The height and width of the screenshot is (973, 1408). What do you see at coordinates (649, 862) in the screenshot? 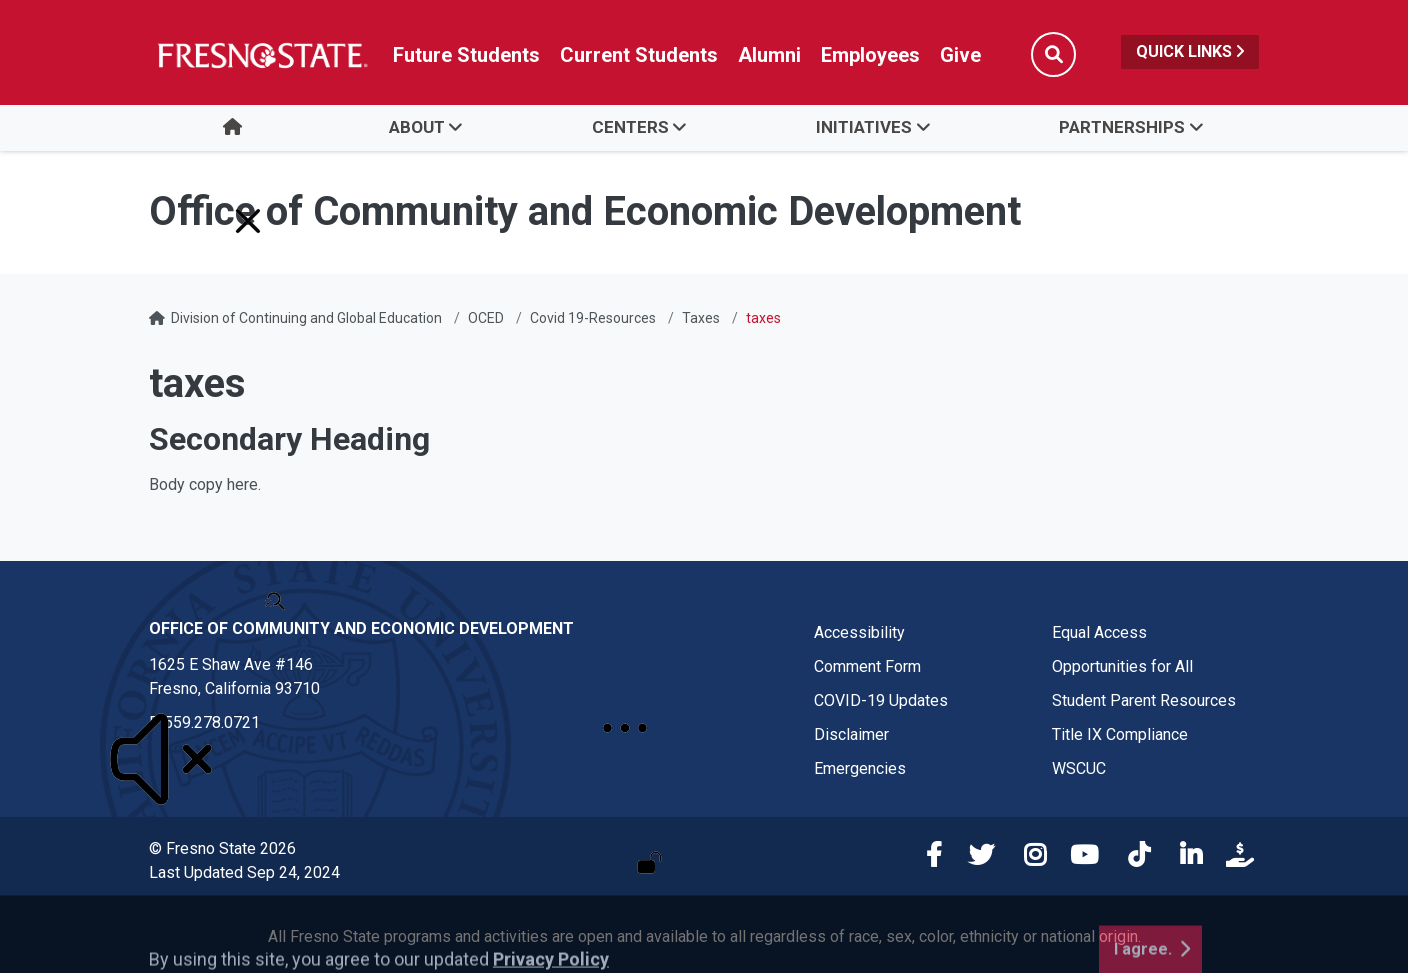
I see `unlocked or unsecured state` at bounding box center [649, 862].